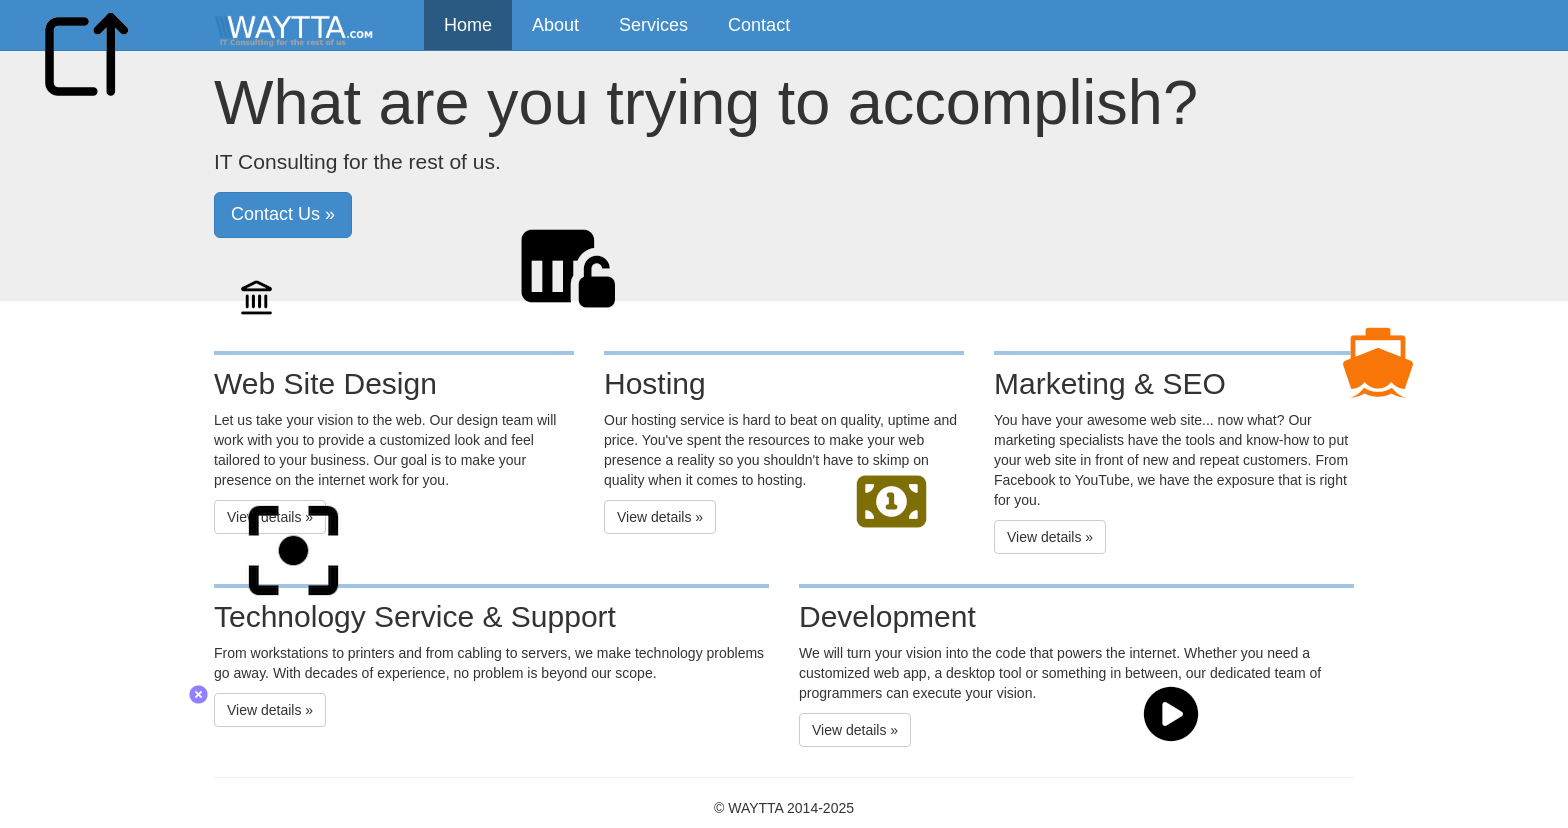 The width and height of the screenshot is (1568, 828). What do you see at coordinates (256, 297) in the screenshot?
I see `view nearby landmarks or points of interest` at bounding box center [256, 297].